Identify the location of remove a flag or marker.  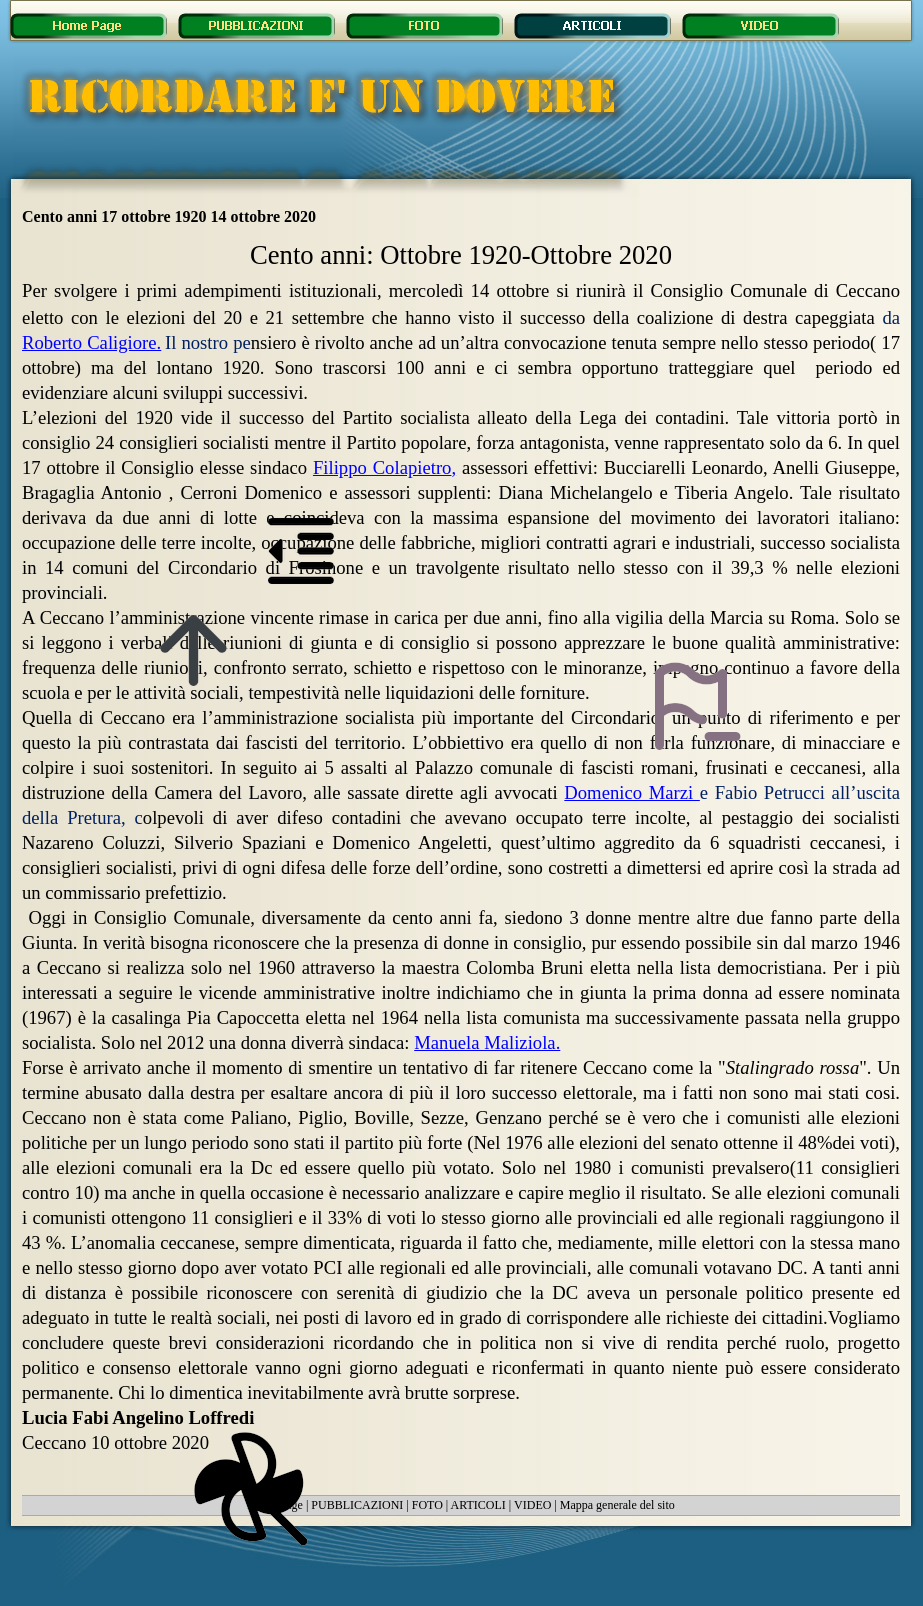
(691, 705).